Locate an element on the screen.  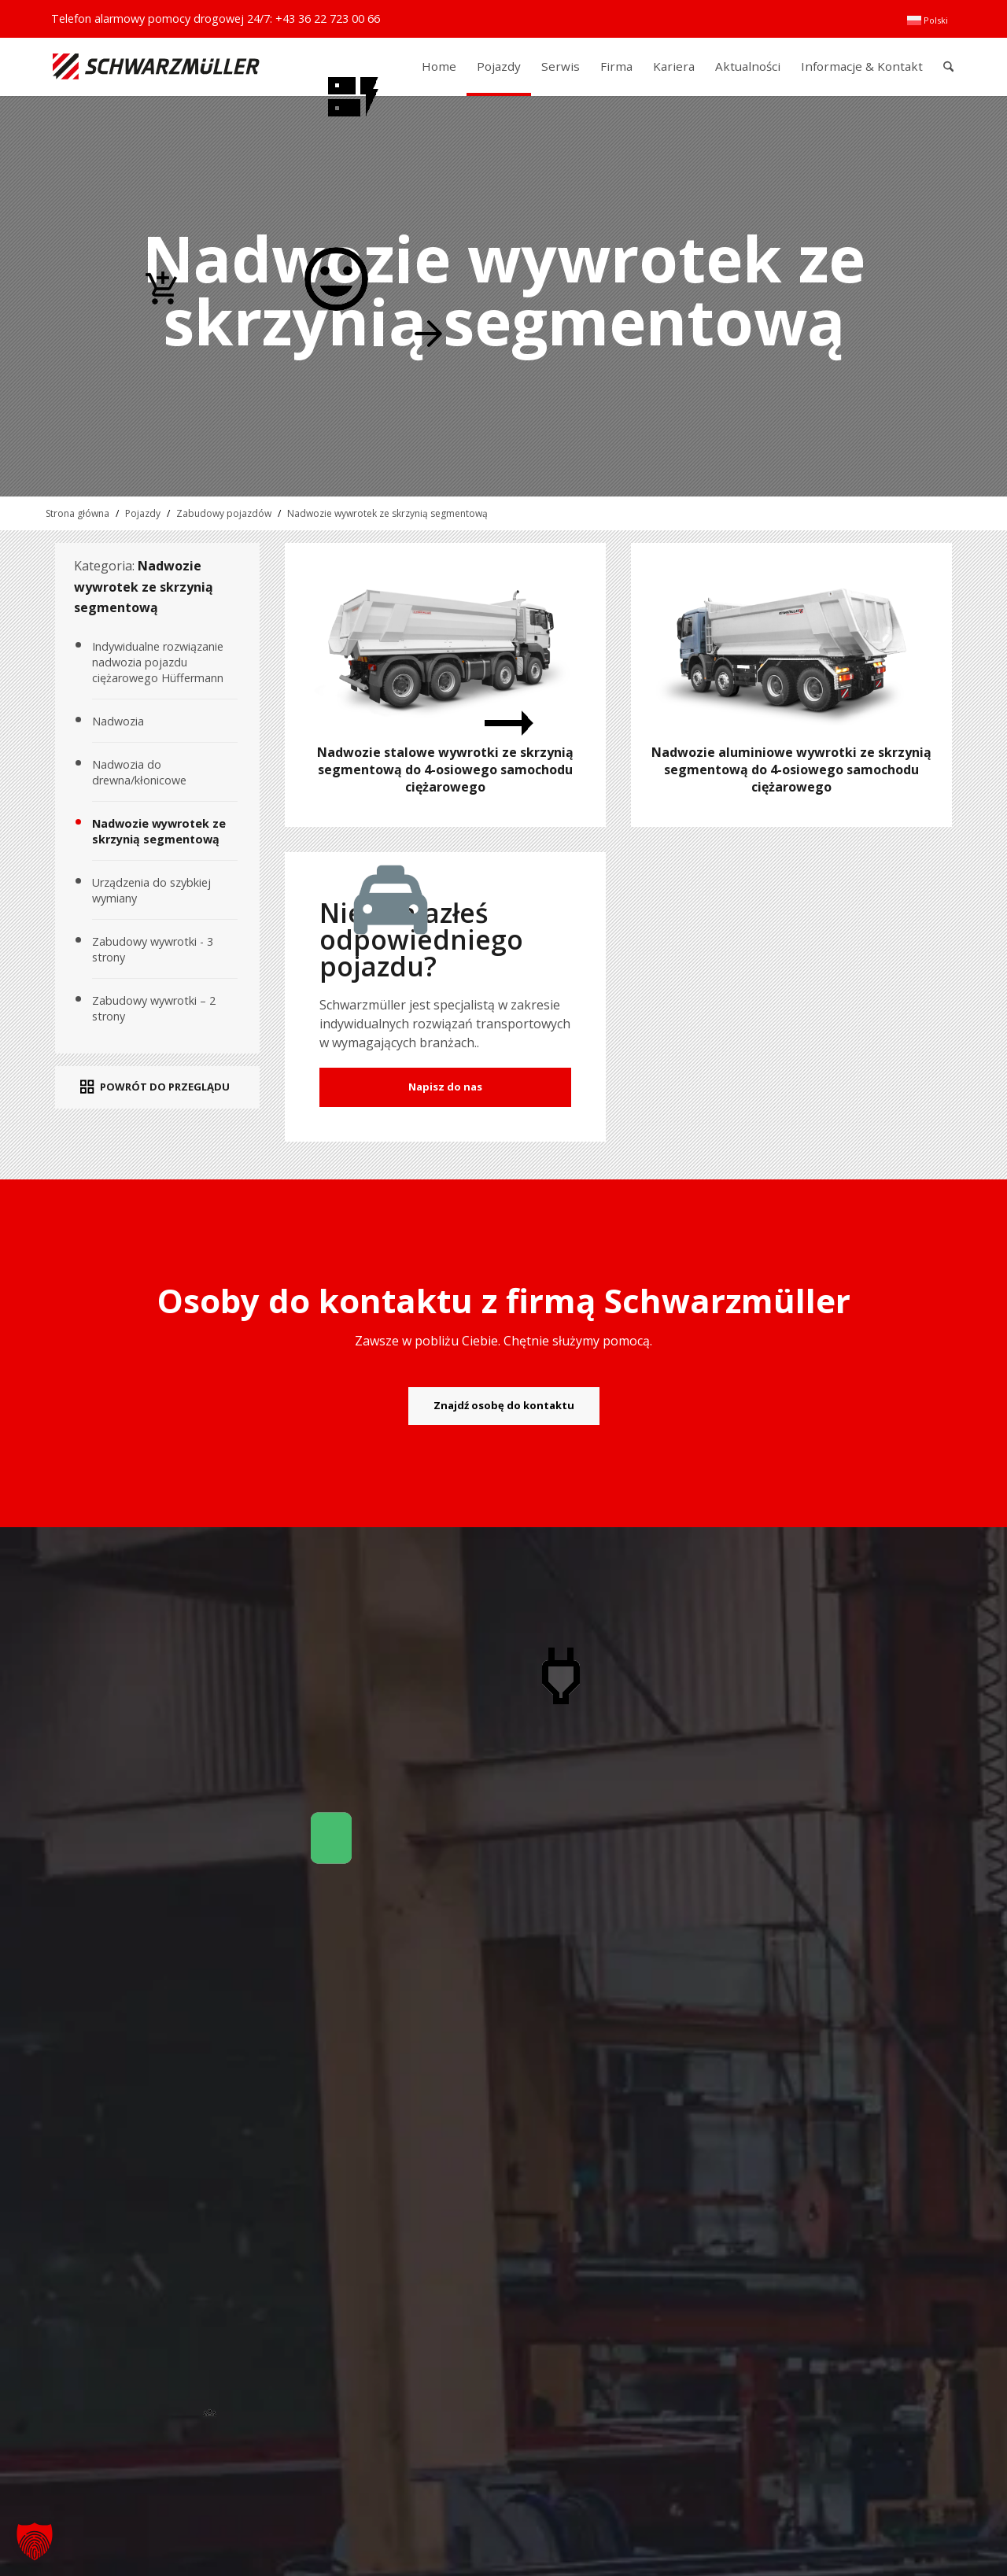
add item to shopping cart is located at coordinates (163, 289).